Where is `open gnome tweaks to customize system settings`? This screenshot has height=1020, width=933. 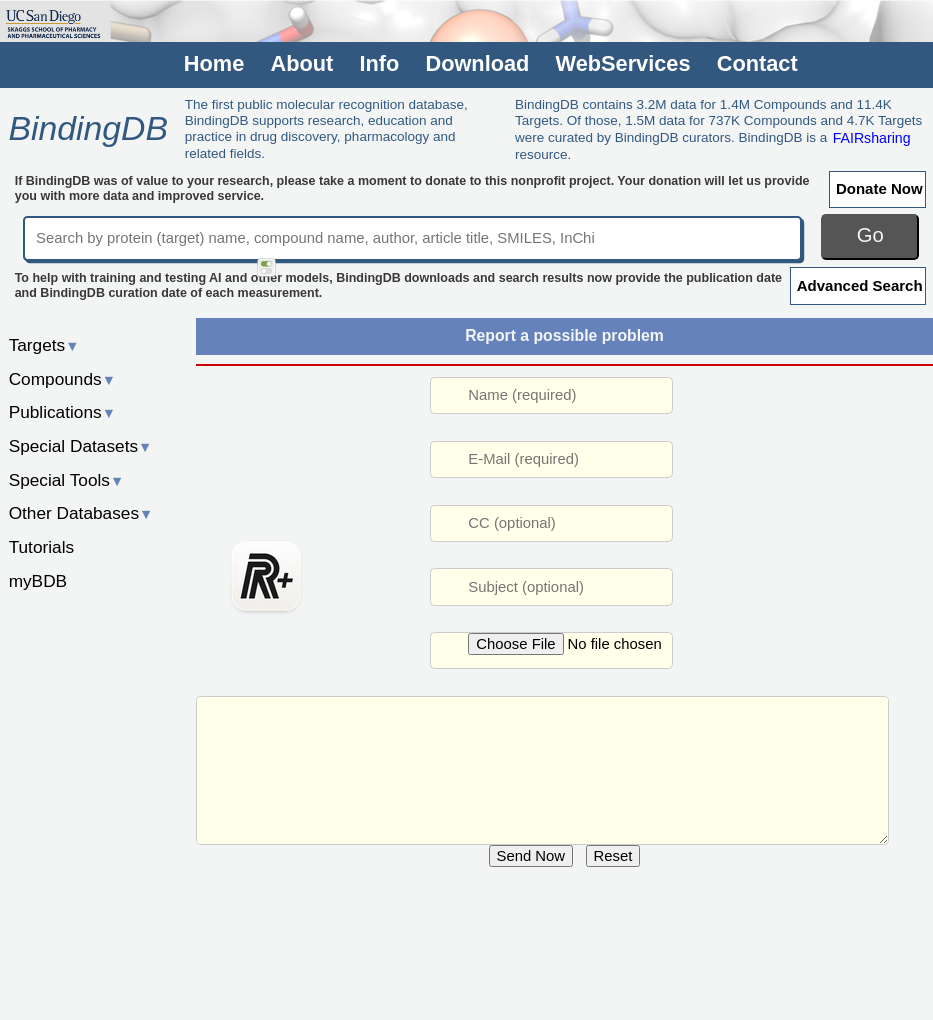 open gnome tweaks to customize system settings is located at coordinates (266, 267).